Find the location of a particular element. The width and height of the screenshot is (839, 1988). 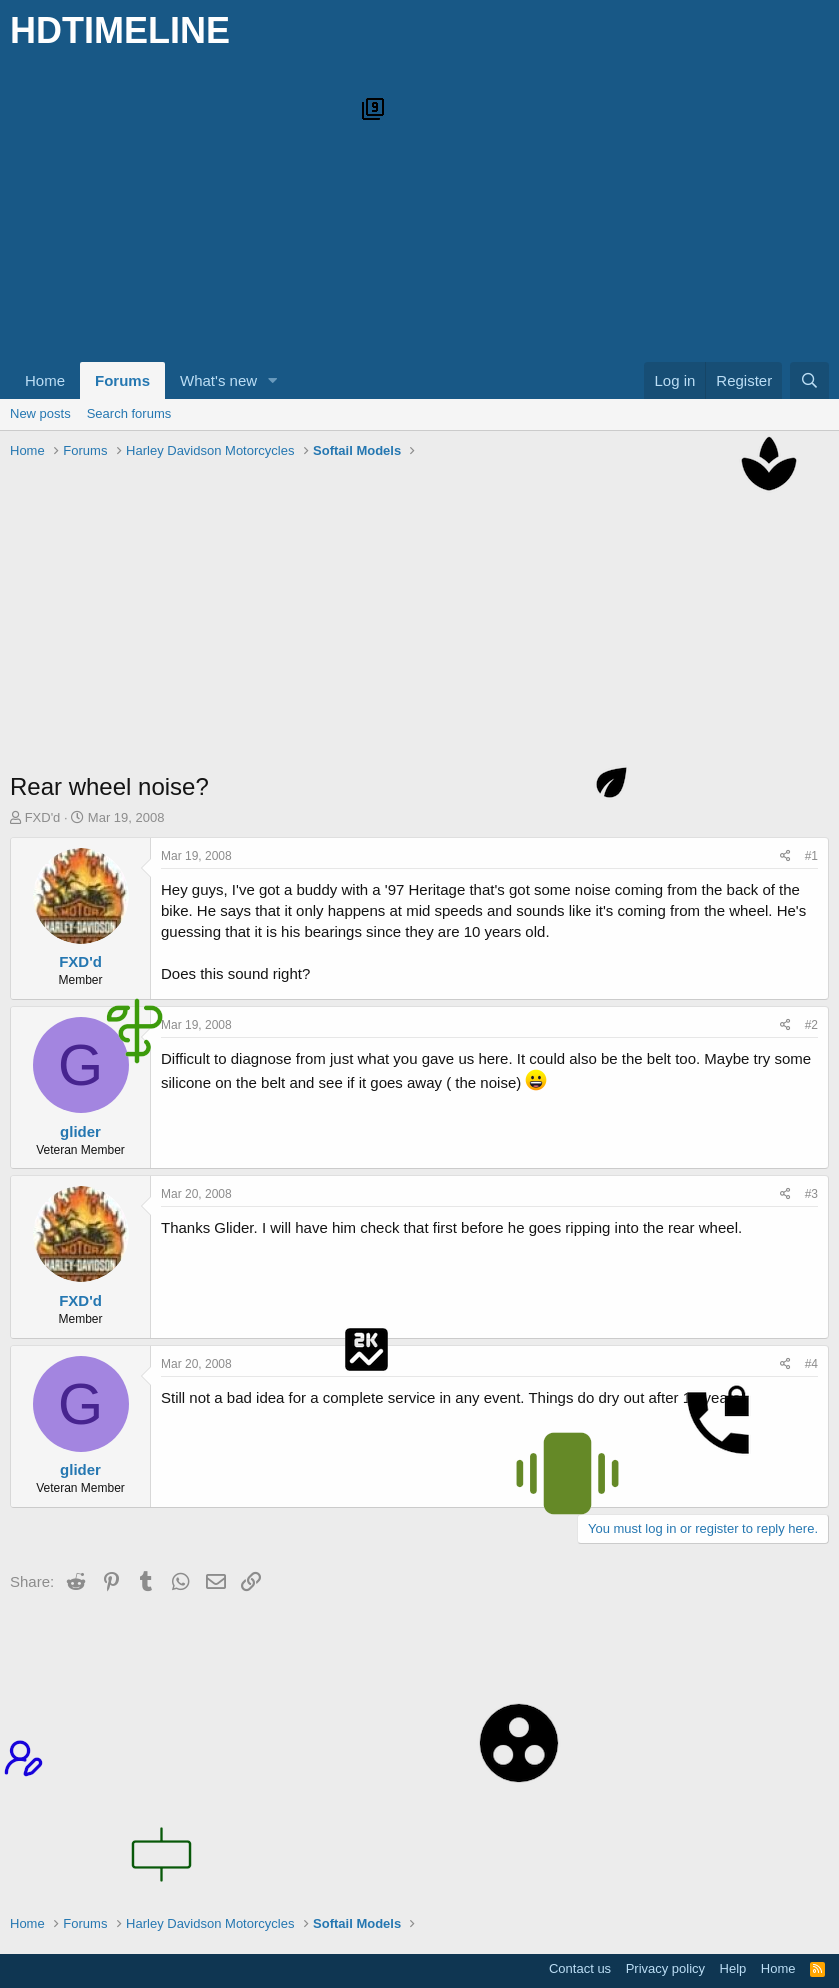

indicates 9 items or layers stacked is located at coordinates (373, 109).